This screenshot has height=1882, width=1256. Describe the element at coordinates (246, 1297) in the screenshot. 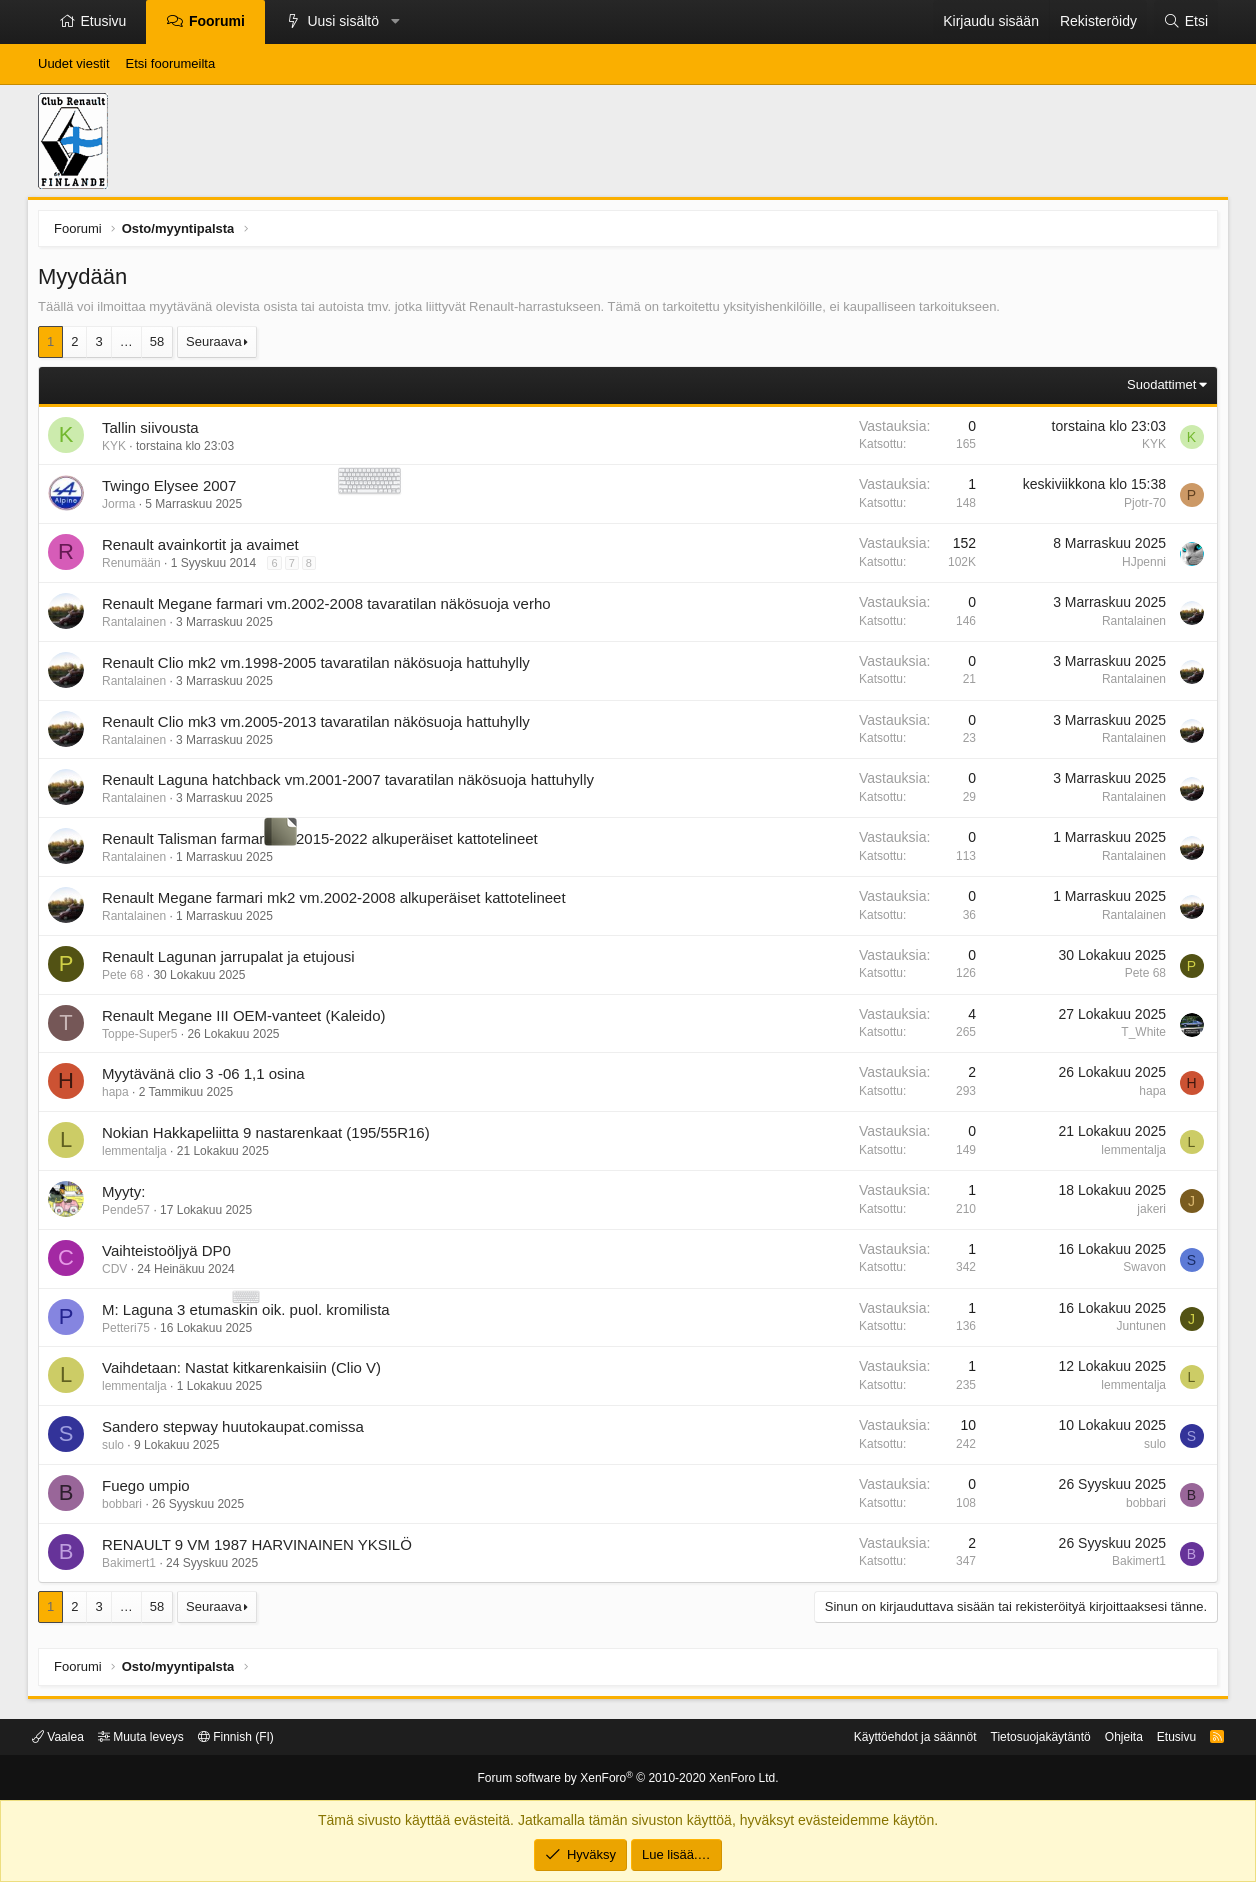

I see `connect an external keyboard` at that location.